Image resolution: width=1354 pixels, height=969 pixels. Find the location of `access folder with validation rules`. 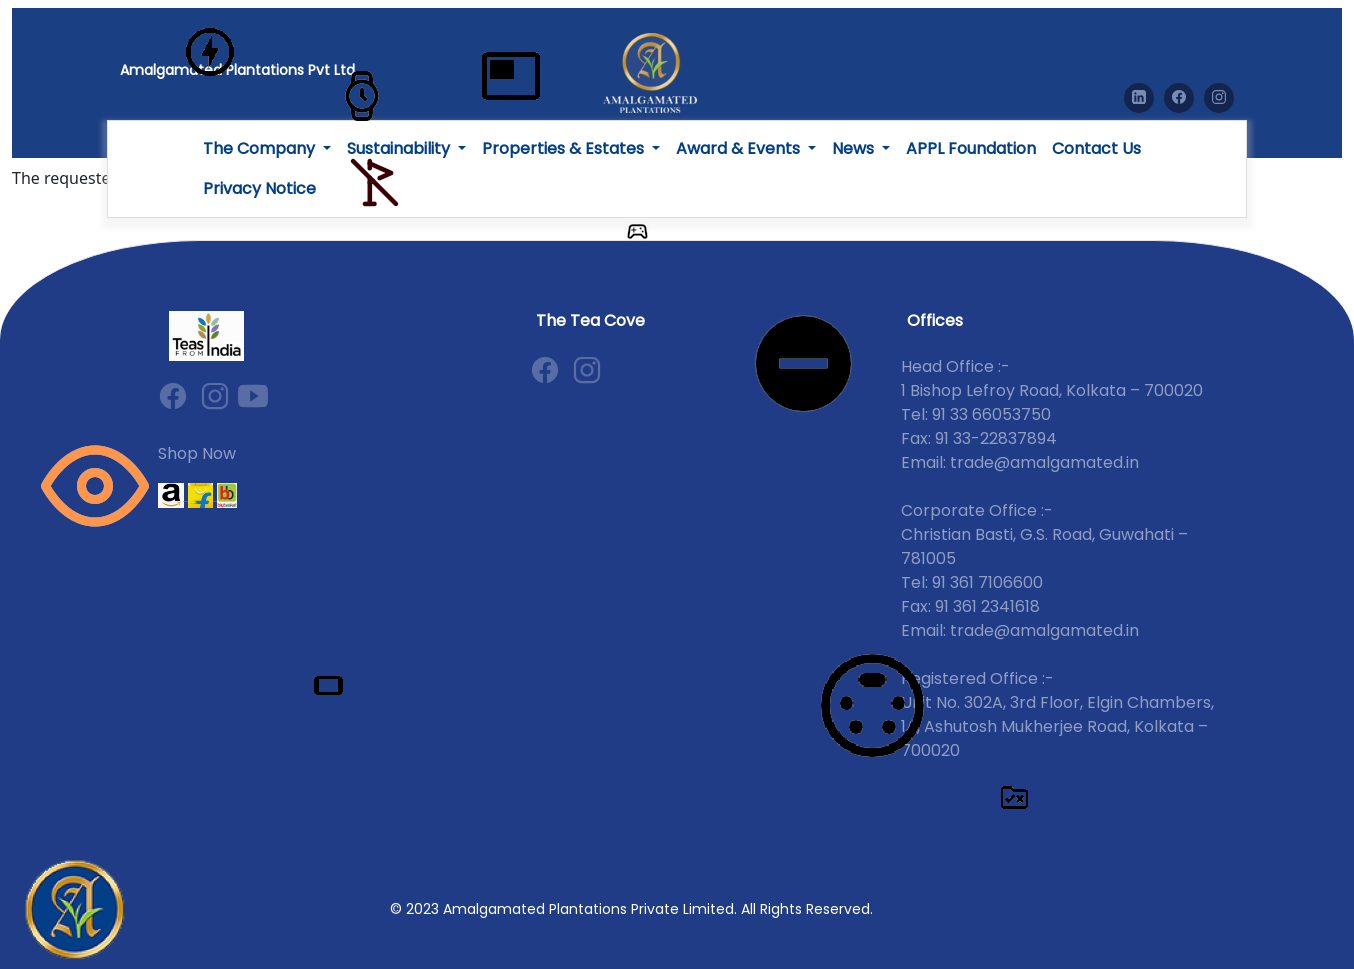

access folder with validation rules is located at coordinates (1014, 797).